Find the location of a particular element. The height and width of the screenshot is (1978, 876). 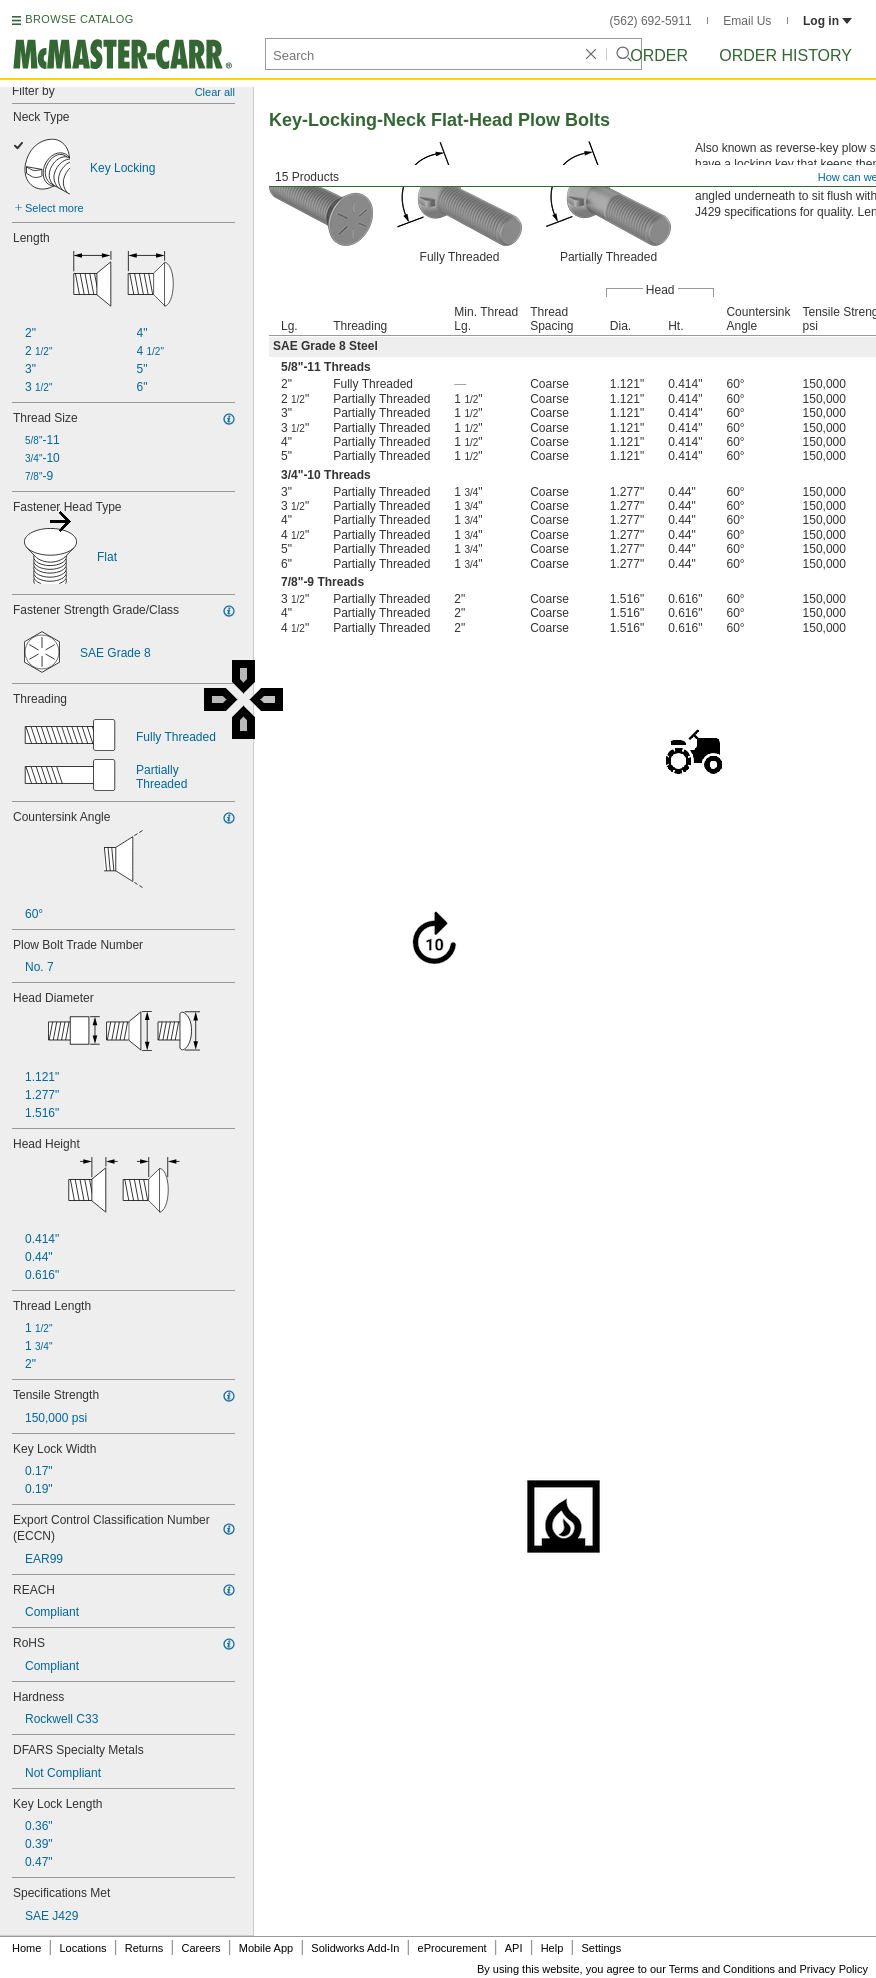

access games or gaming section is located at coordinates (243, 699).